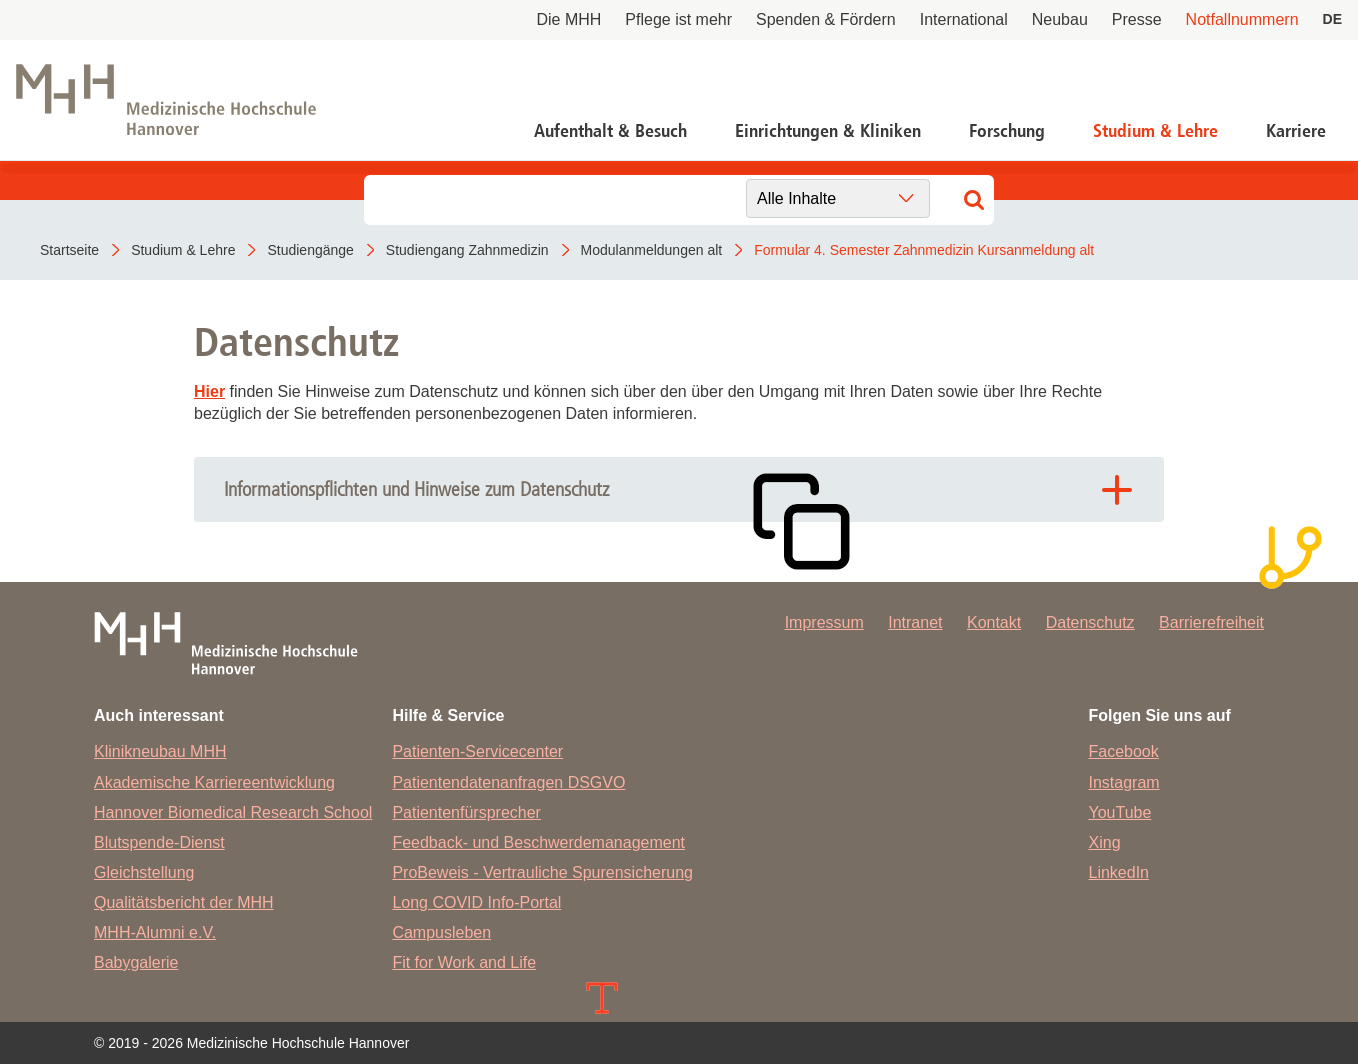  What do you see at coordinates (801, 521) in the screenshot?
I see `copy to clipboard` at bounding box center [801, 521].